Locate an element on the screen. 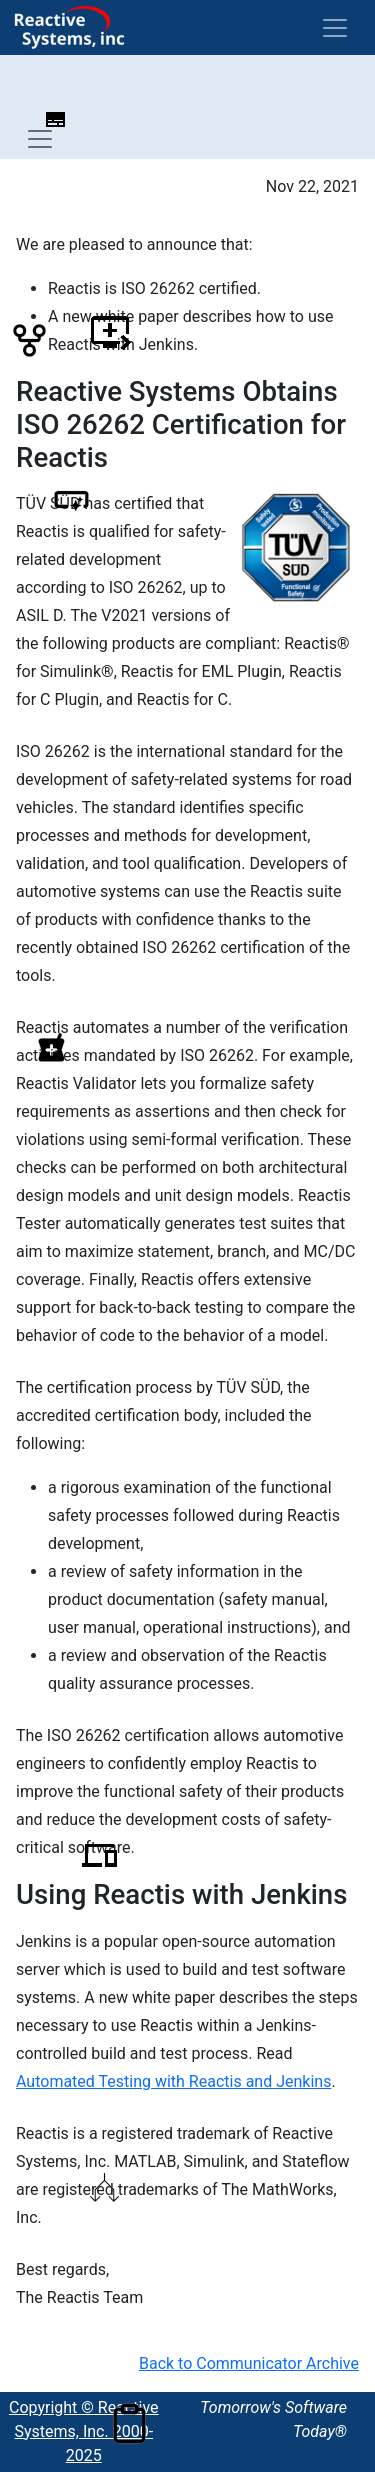  view connected devices is located at coordinates (99, 1855).